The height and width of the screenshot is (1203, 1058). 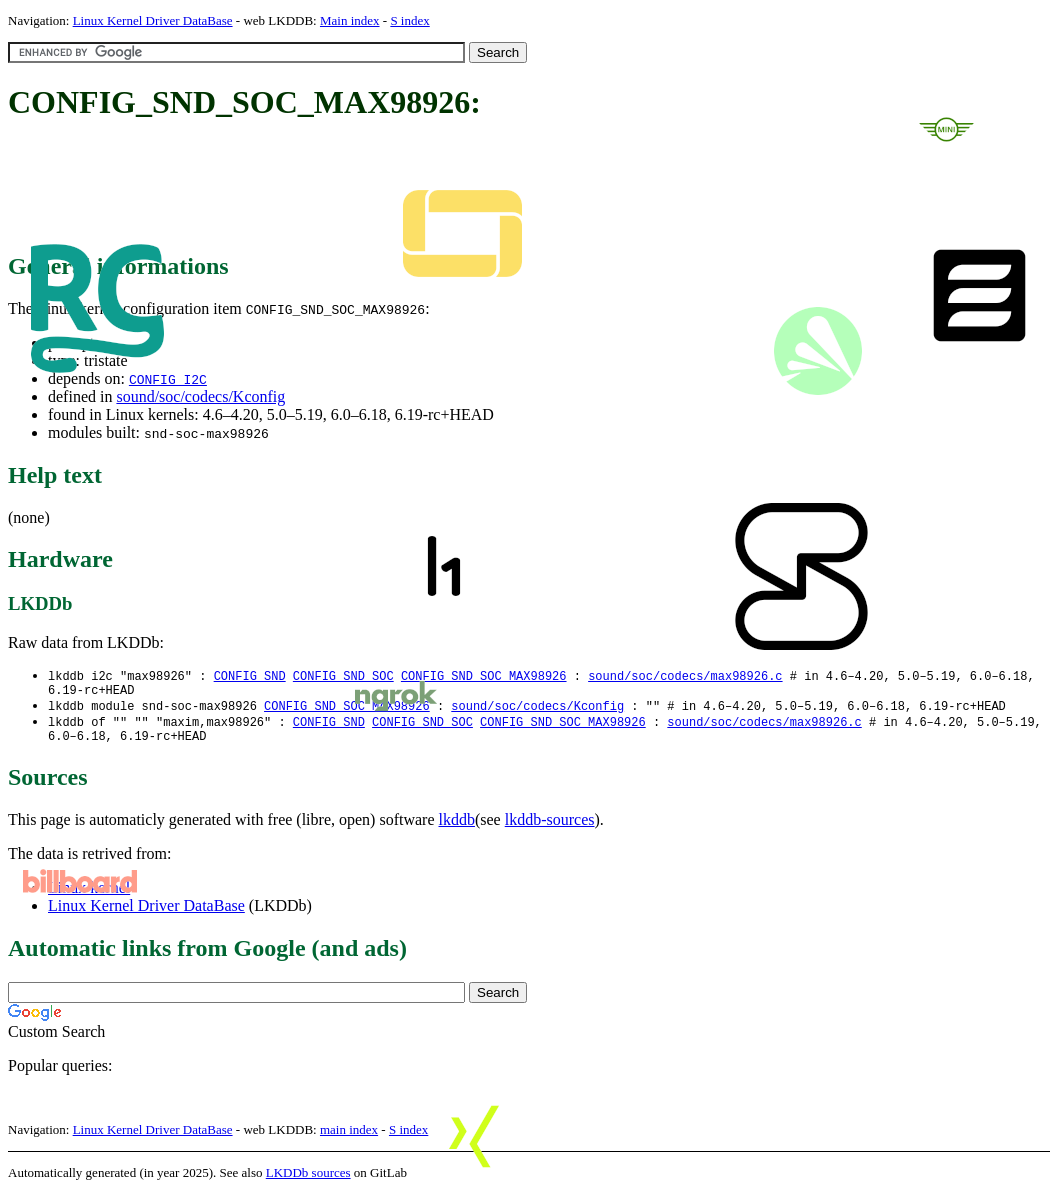 What do you see at coordinates (979, 295) in the screenshot?
I see `jxl image format logo` at bounding box center [979, 295].